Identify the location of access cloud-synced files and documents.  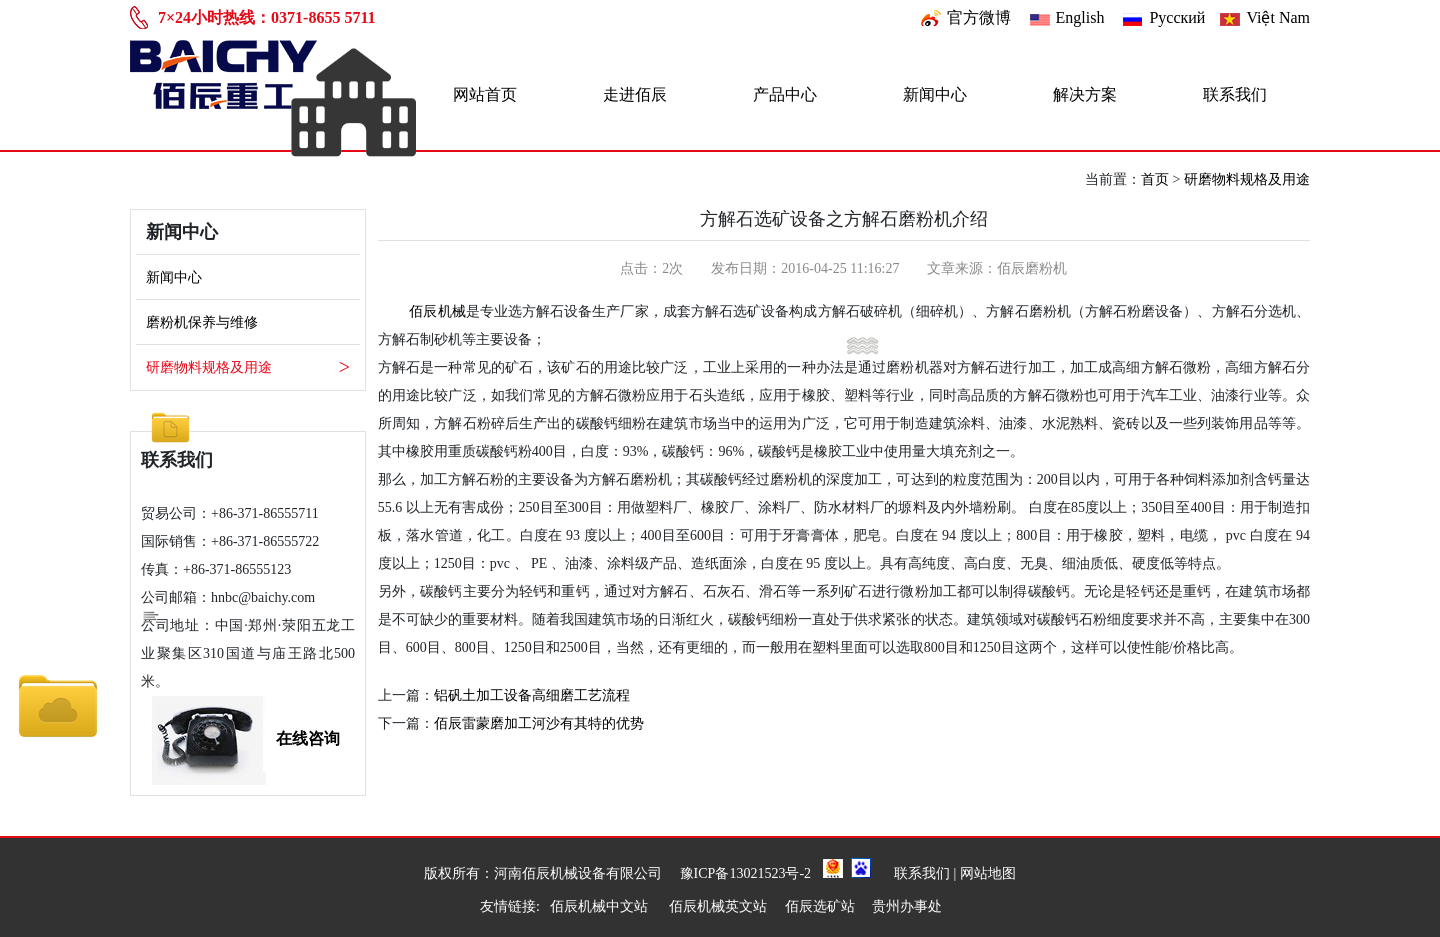
(58, 706).